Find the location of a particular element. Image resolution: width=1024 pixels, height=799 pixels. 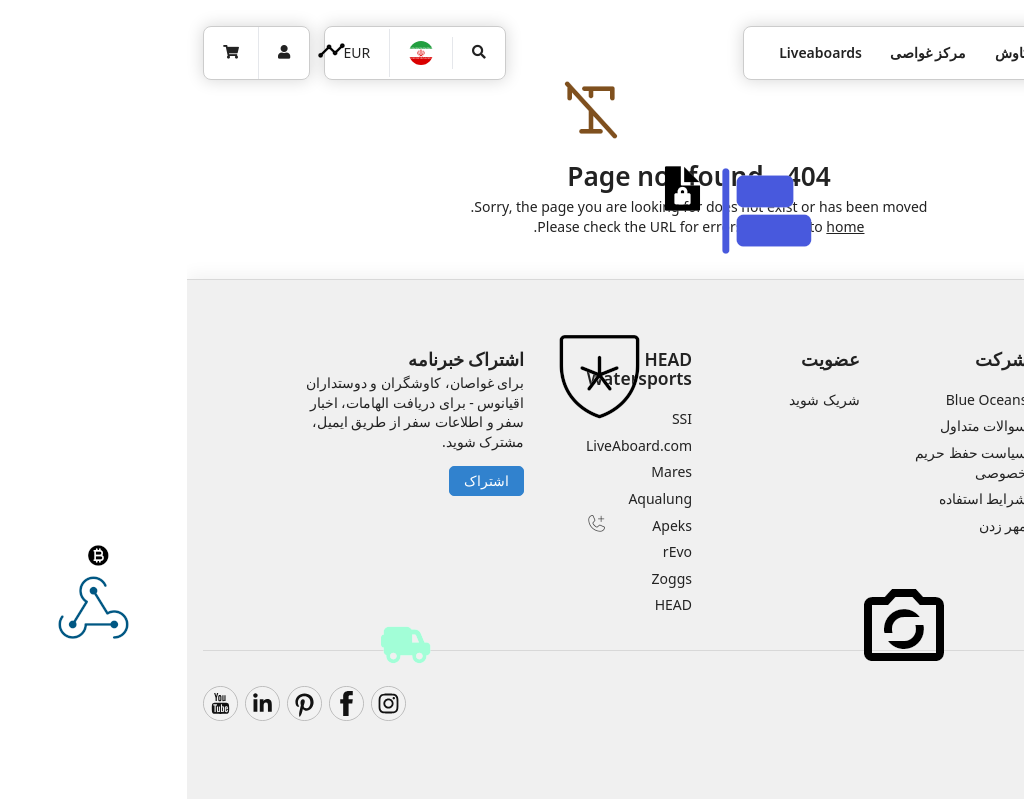

track field delivery or off-road shipment is located at coordinates (407, 645).